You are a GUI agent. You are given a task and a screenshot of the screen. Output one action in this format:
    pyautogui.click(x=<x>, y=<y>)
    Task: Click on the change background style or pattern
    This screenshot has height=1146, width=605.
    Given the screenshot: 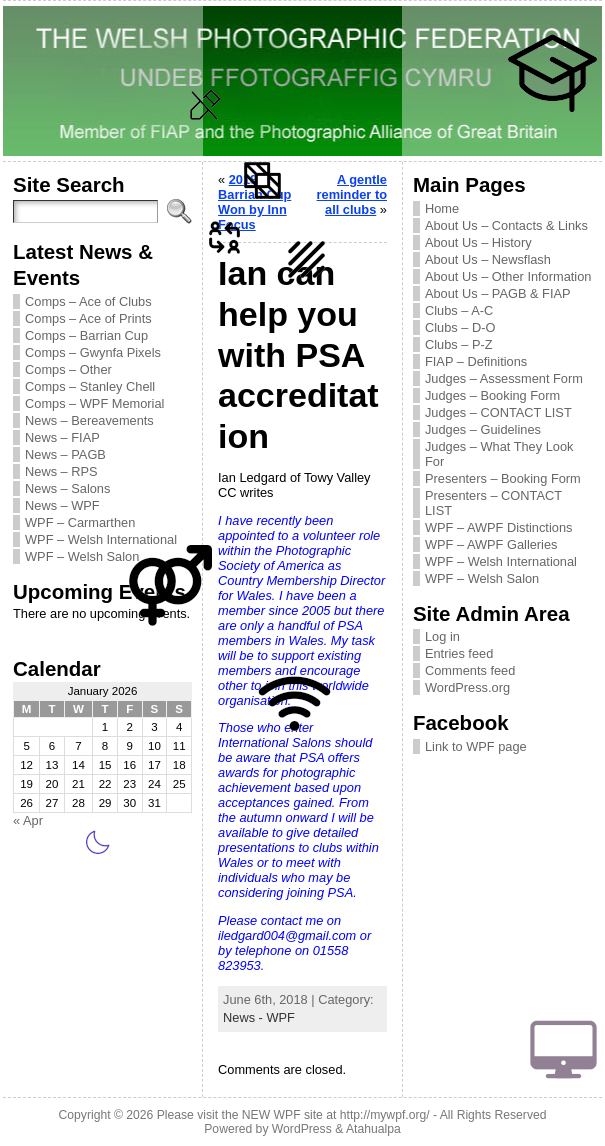 What is the action you would take?
    pyautogui.click(x=306, y=259)
    